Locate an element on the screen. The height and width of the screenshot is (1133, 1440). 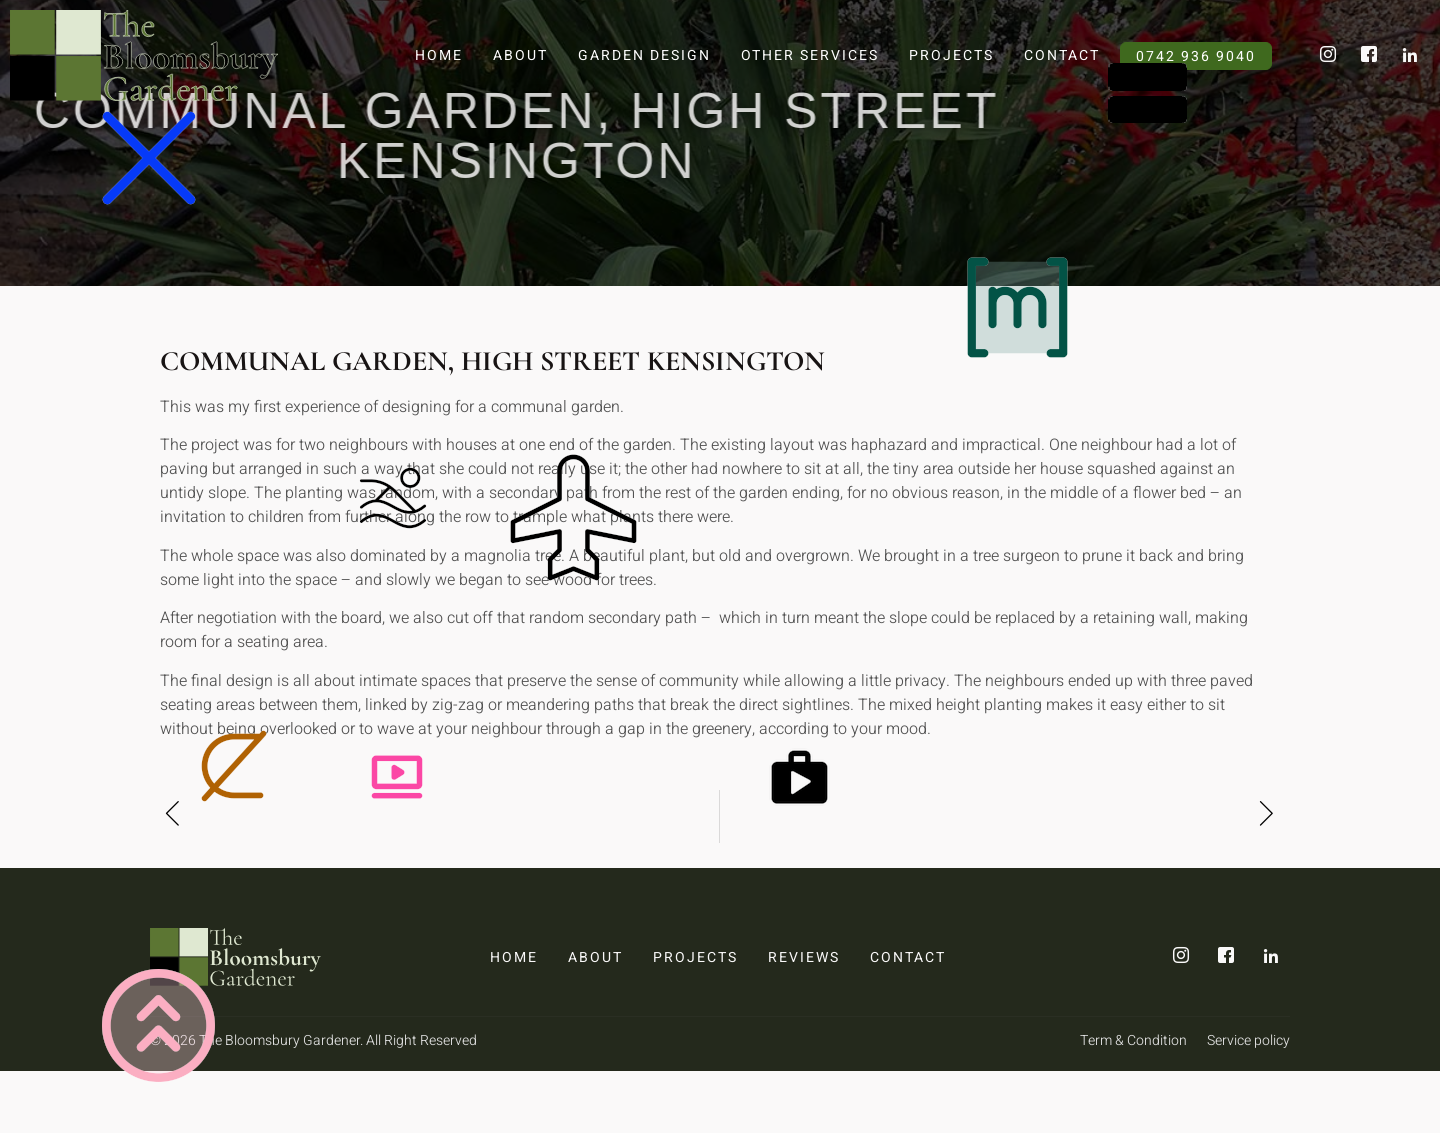
link to Matrix messaging platform is located at coordinates (1017, 307).